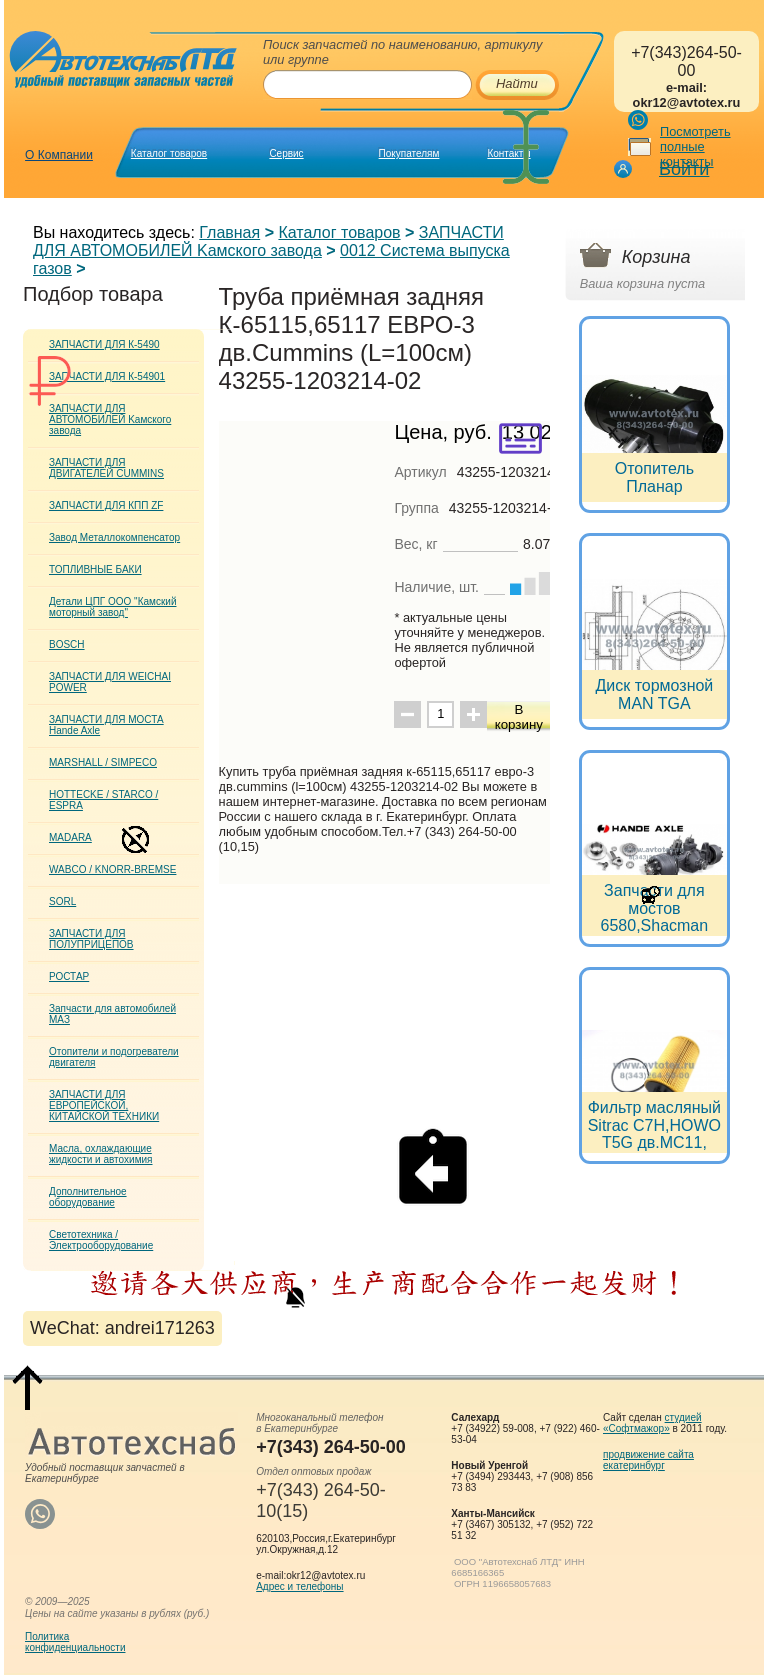  I want to click on view price in russian rubles, so click(50, 381).